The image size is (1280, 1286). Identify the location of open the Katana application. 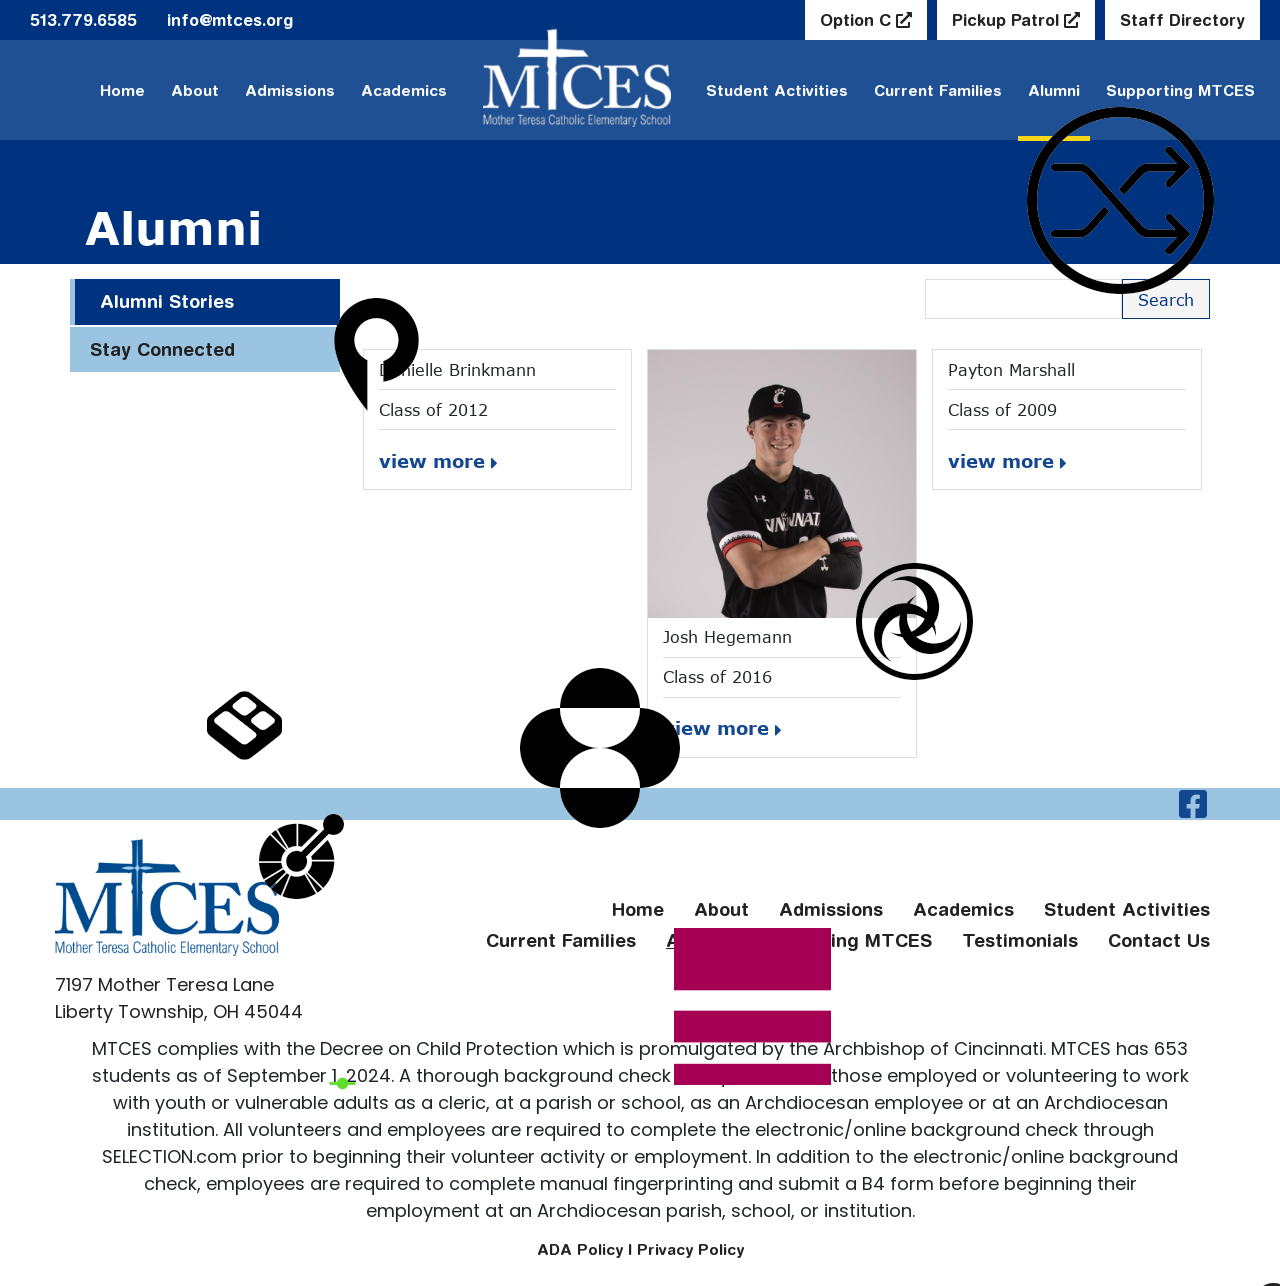
(914, 621).